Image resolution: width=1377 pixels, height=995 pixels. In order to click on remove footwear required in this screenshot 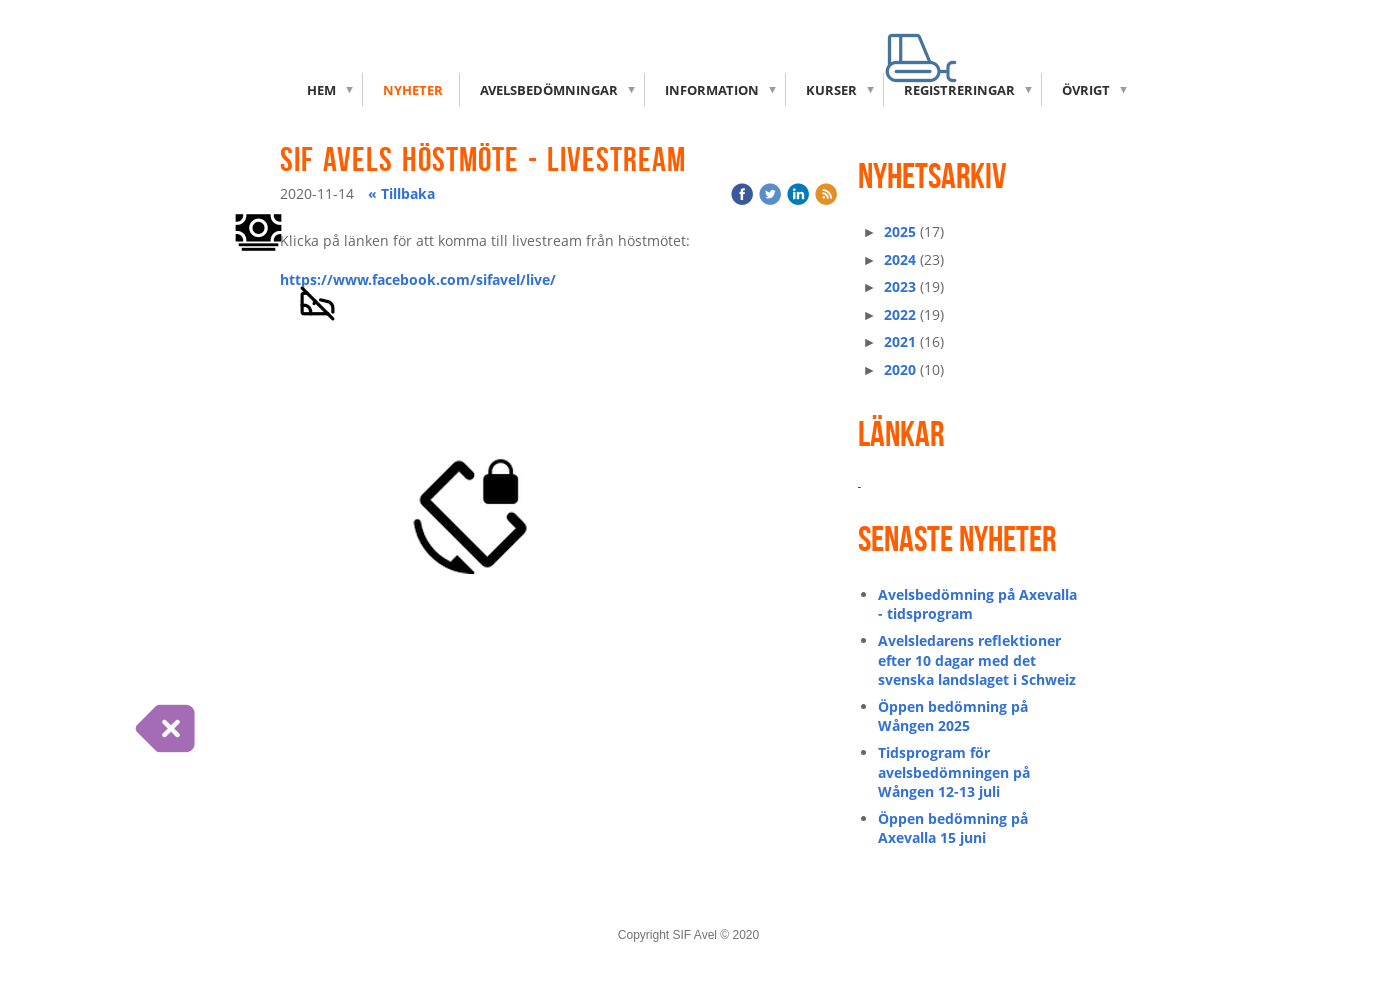, I will do `click(317, 303)`.